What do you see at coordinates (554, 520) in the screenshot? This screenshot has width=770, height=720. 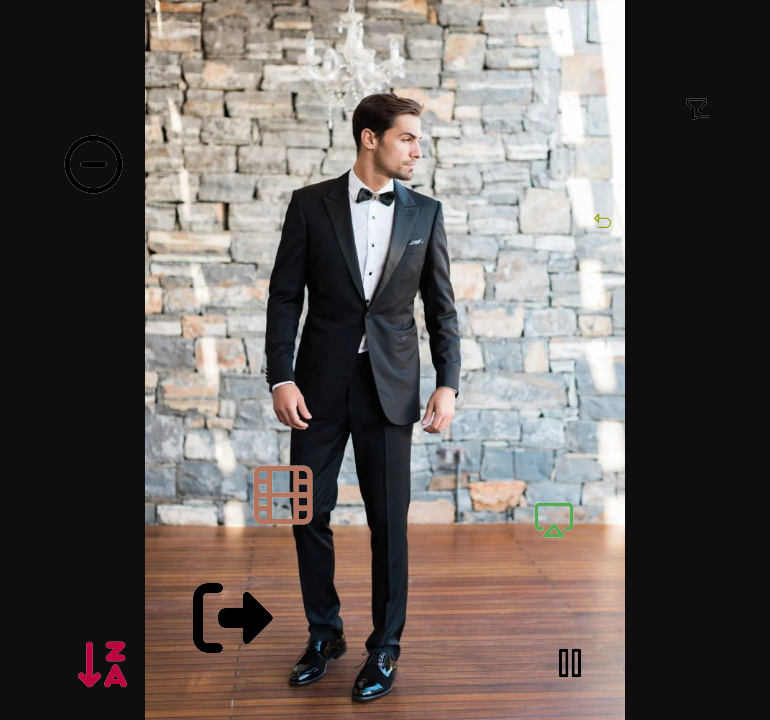 I see `stream content to an external display` at bounding box center [554, 520].